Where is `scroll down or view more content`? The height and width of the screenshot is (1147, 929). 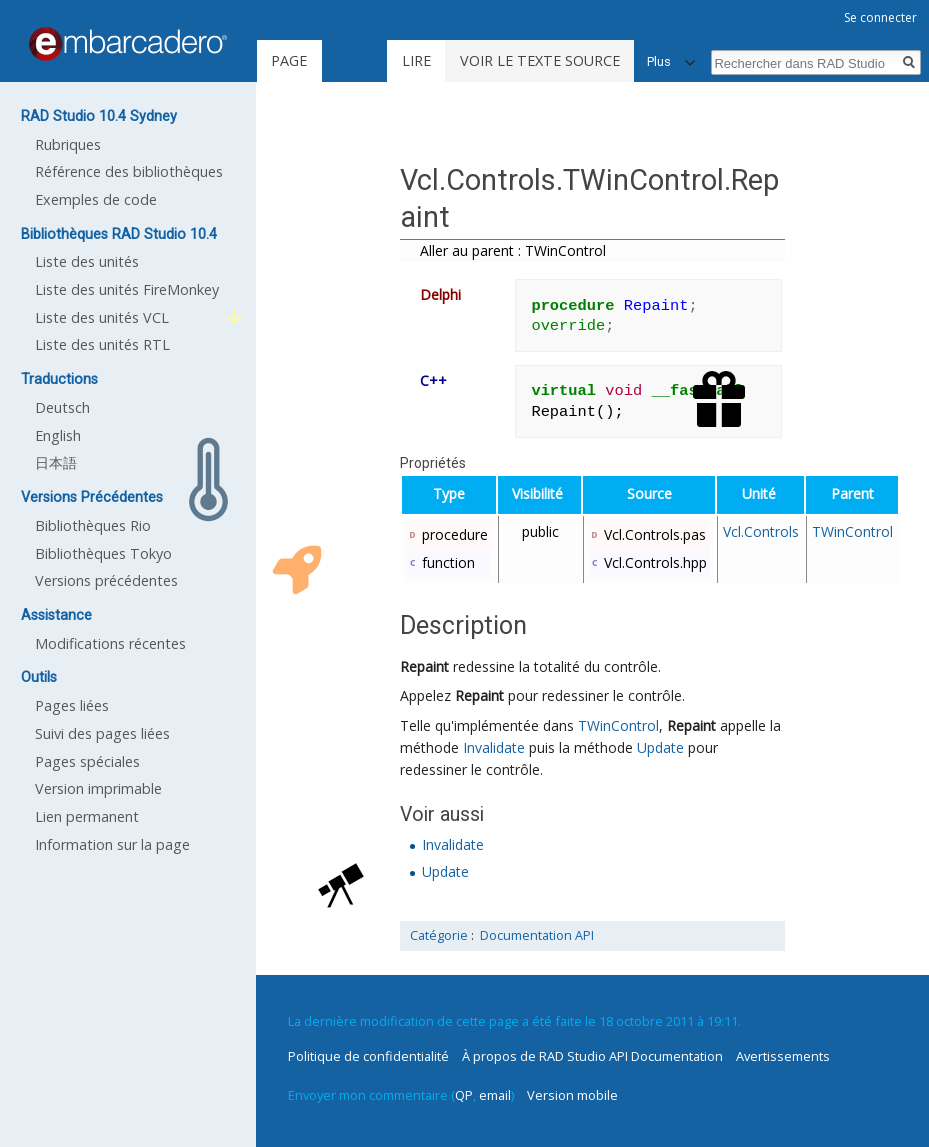
scroll down or view more content is located at coordinates (234, 316).